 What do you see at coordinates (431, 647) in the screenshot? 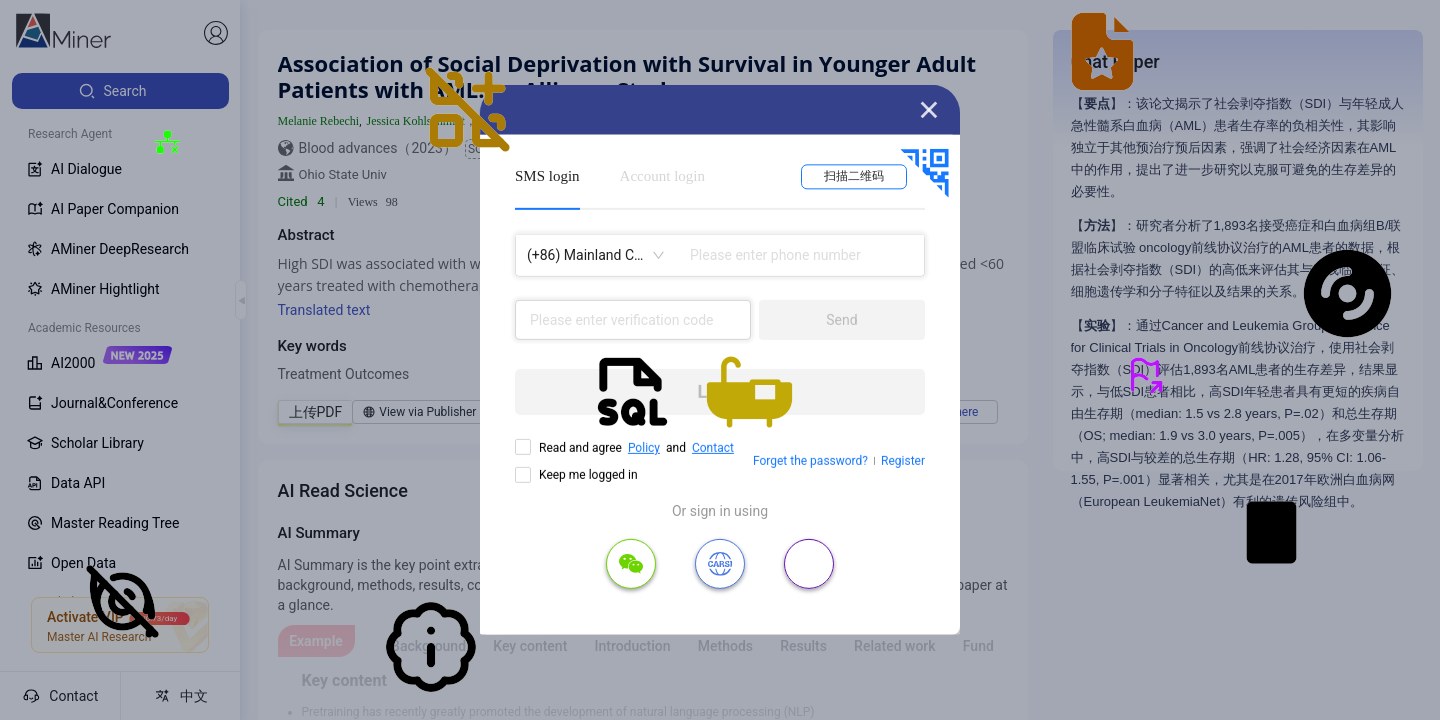
I see `view information or details` at bounding box center [431, 647].